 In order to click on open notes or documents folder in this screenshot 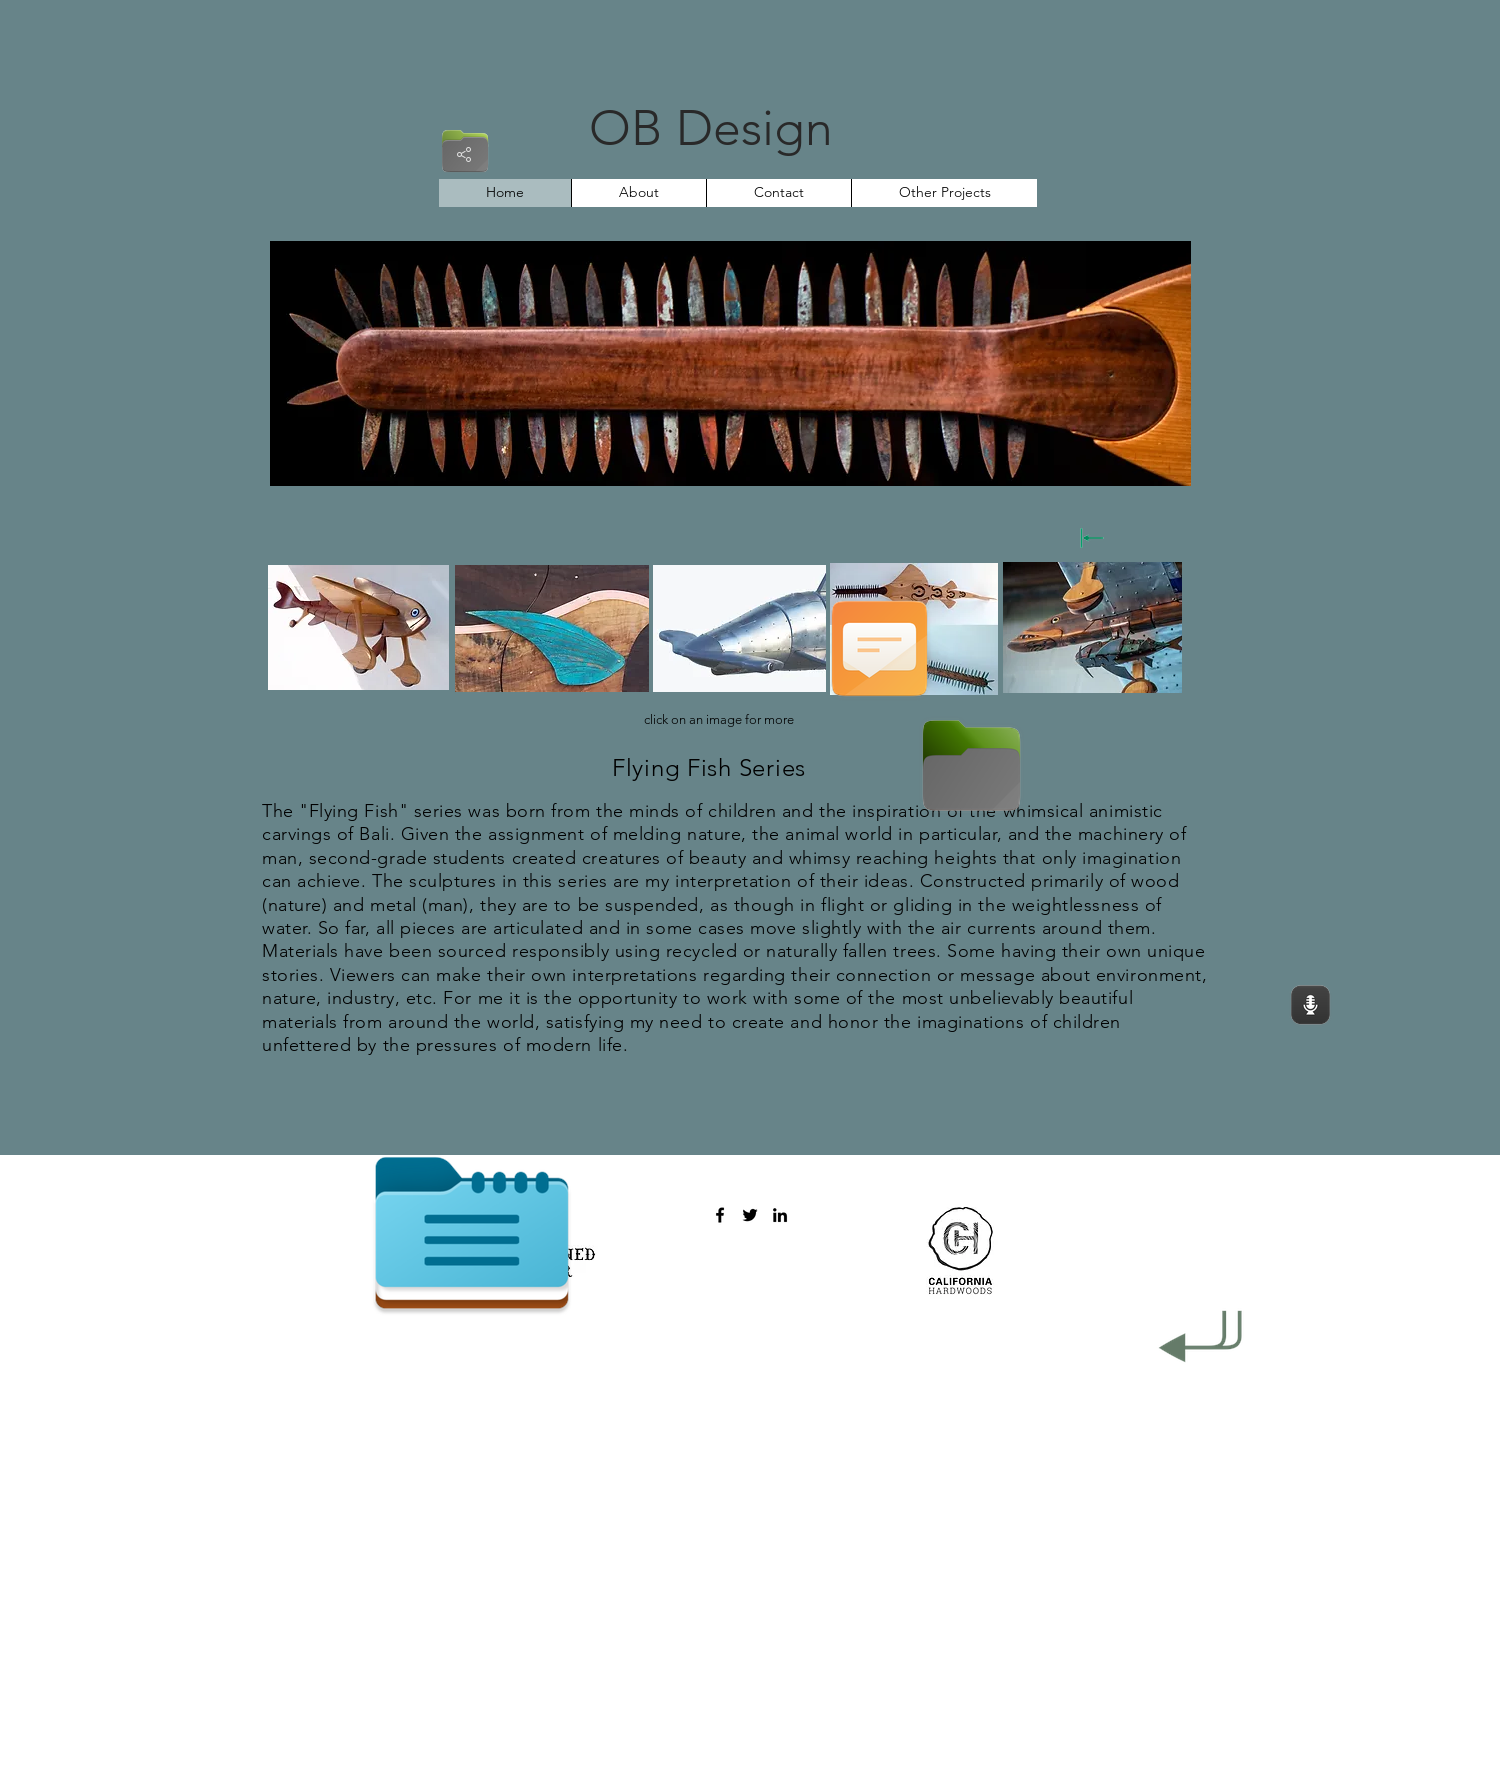, I will do `click(471, 1238)`.